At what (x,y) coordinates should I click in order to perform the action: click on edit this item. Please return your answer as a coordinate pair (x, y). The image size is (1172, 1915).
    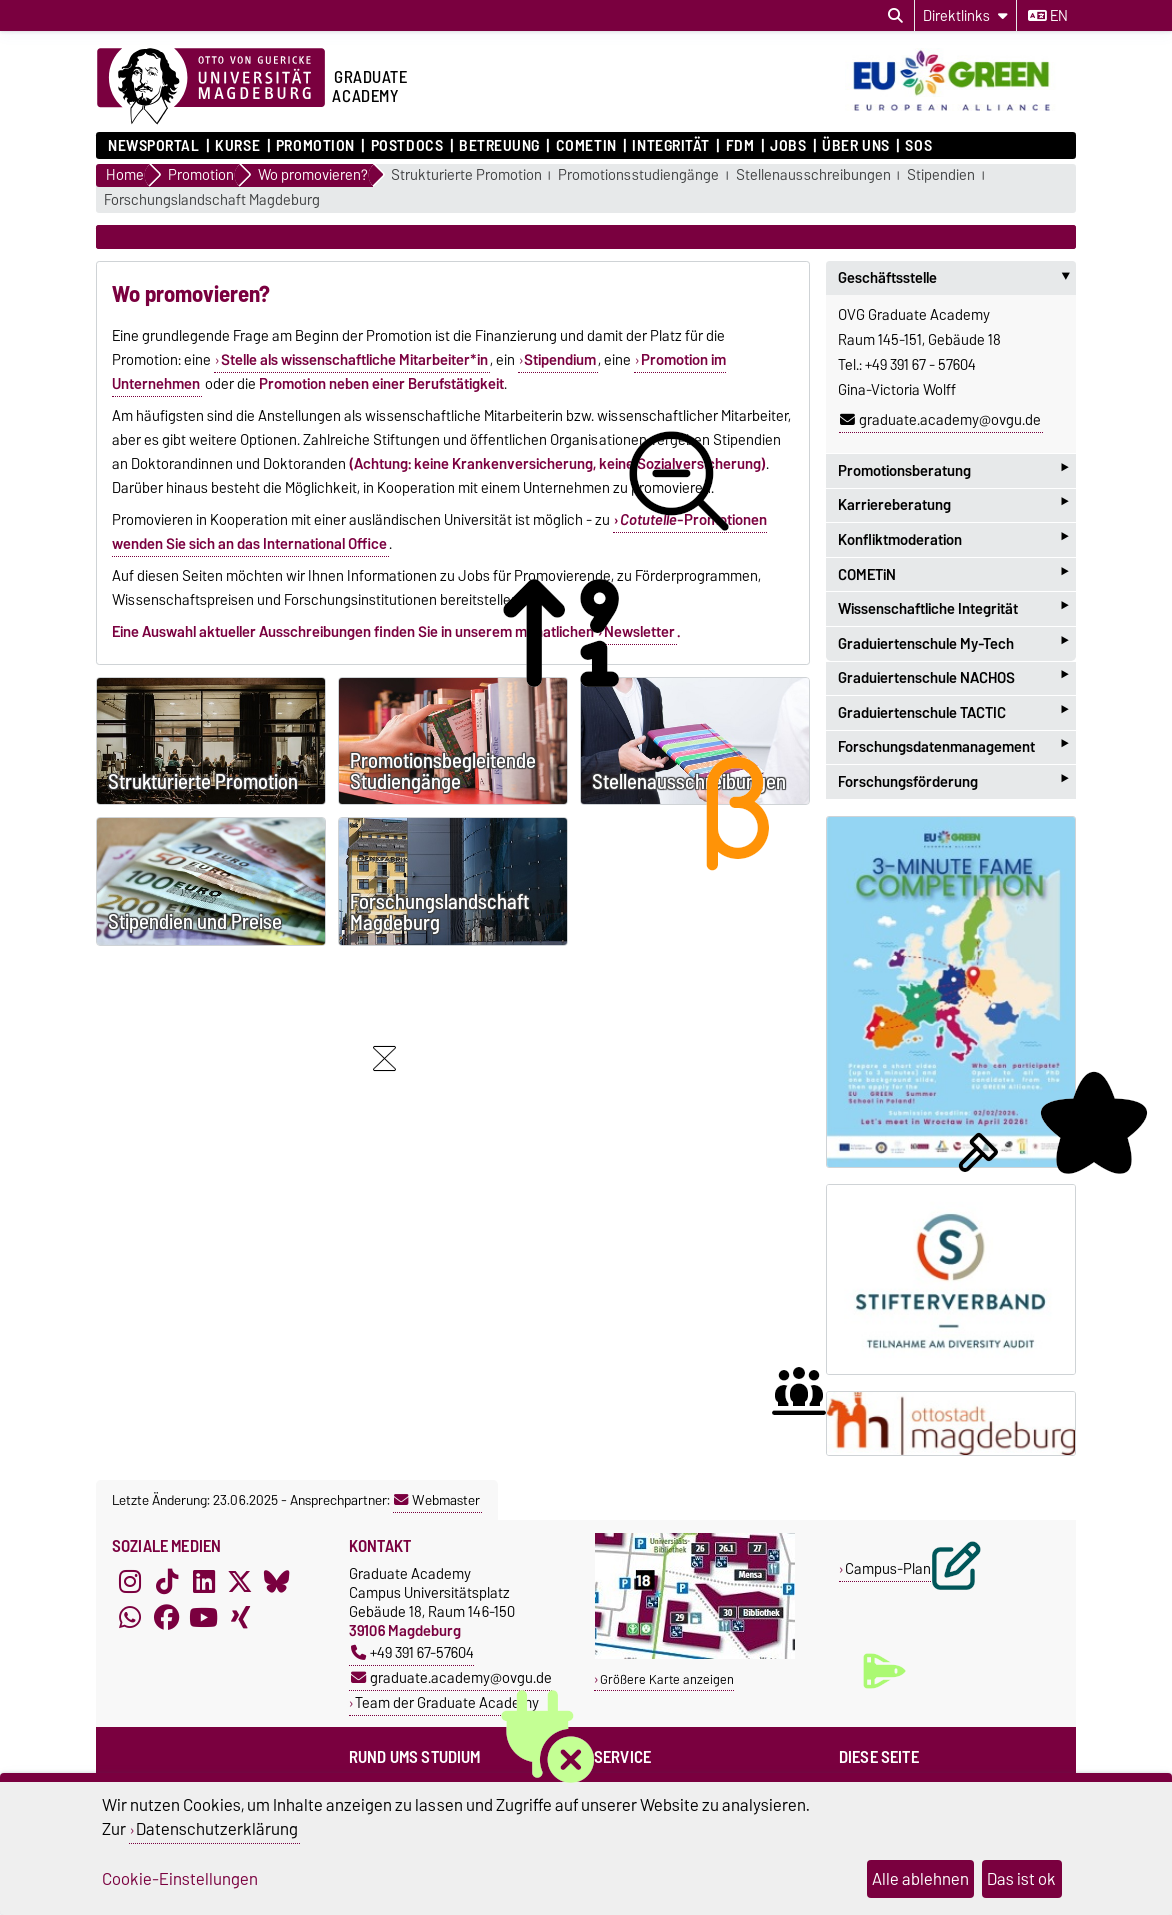
    Looking at the image, I should click on (956, 1565).